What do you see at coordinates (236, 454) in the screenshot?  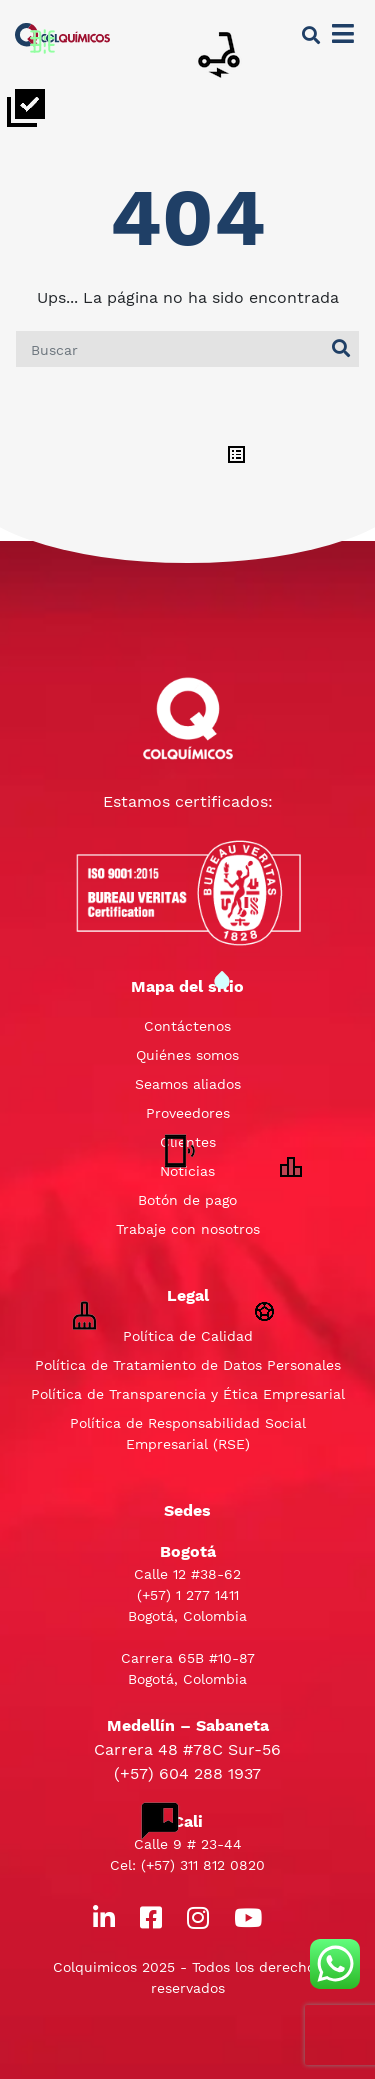 I see `view a detailed list or checklist` at bounding box center [236, 454].